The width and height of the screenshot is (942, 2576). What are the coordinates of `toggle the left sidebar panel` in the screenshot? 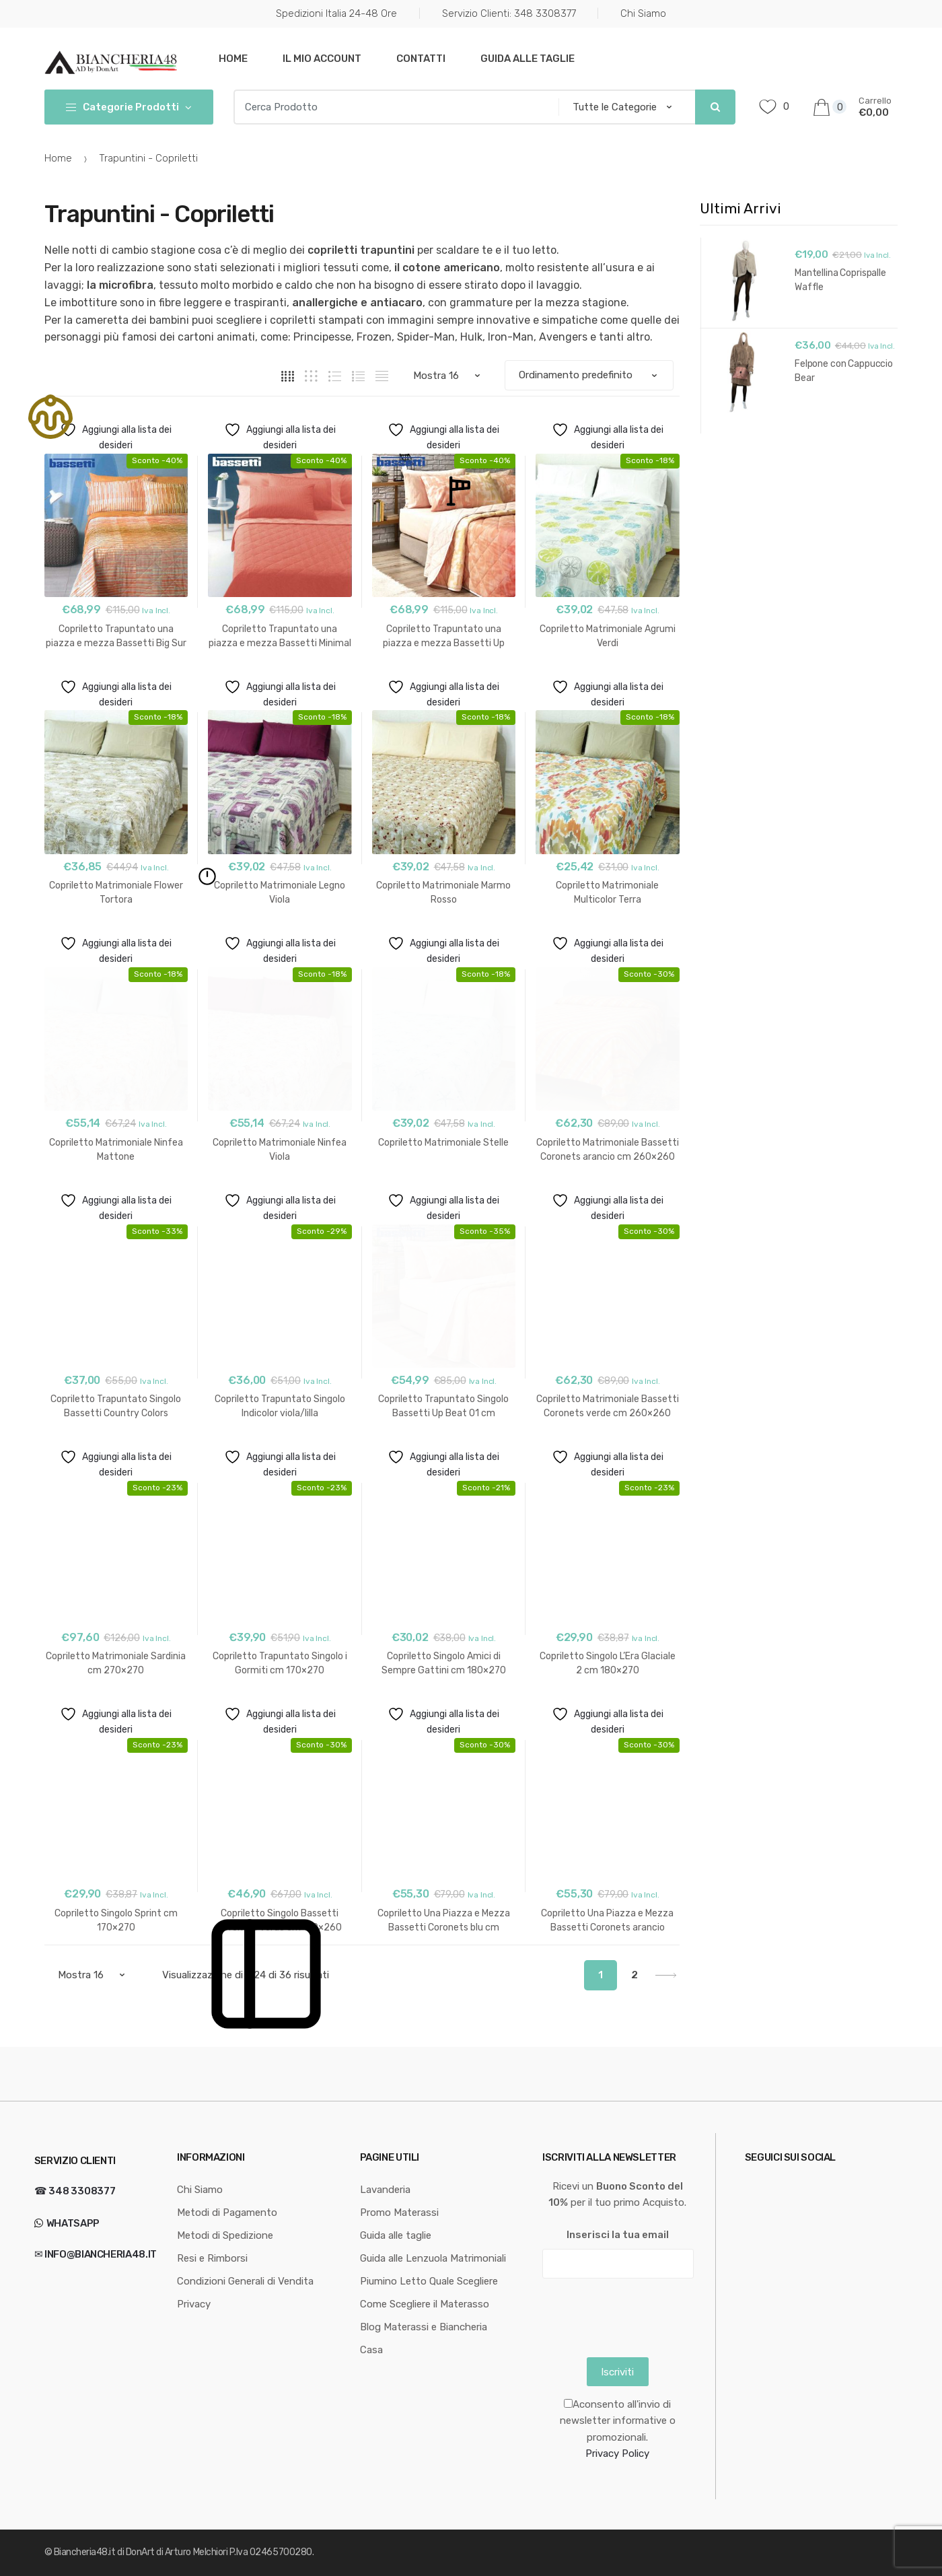 It's located at (266, 1974).